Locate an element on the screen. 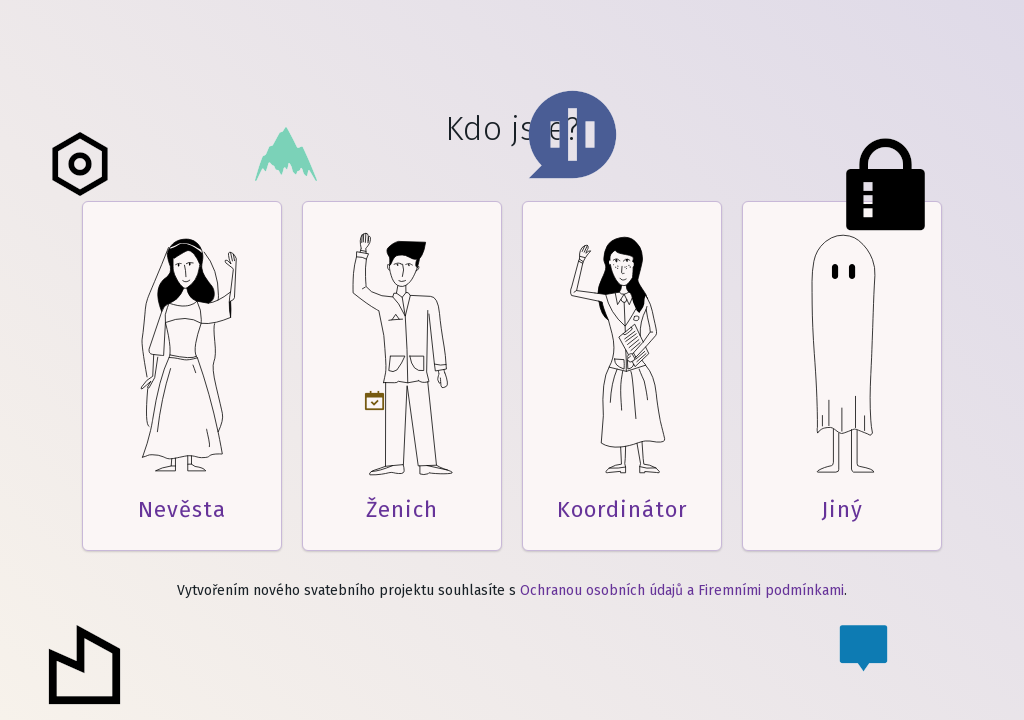  access a private git repository is located at coordinates (885, 186).